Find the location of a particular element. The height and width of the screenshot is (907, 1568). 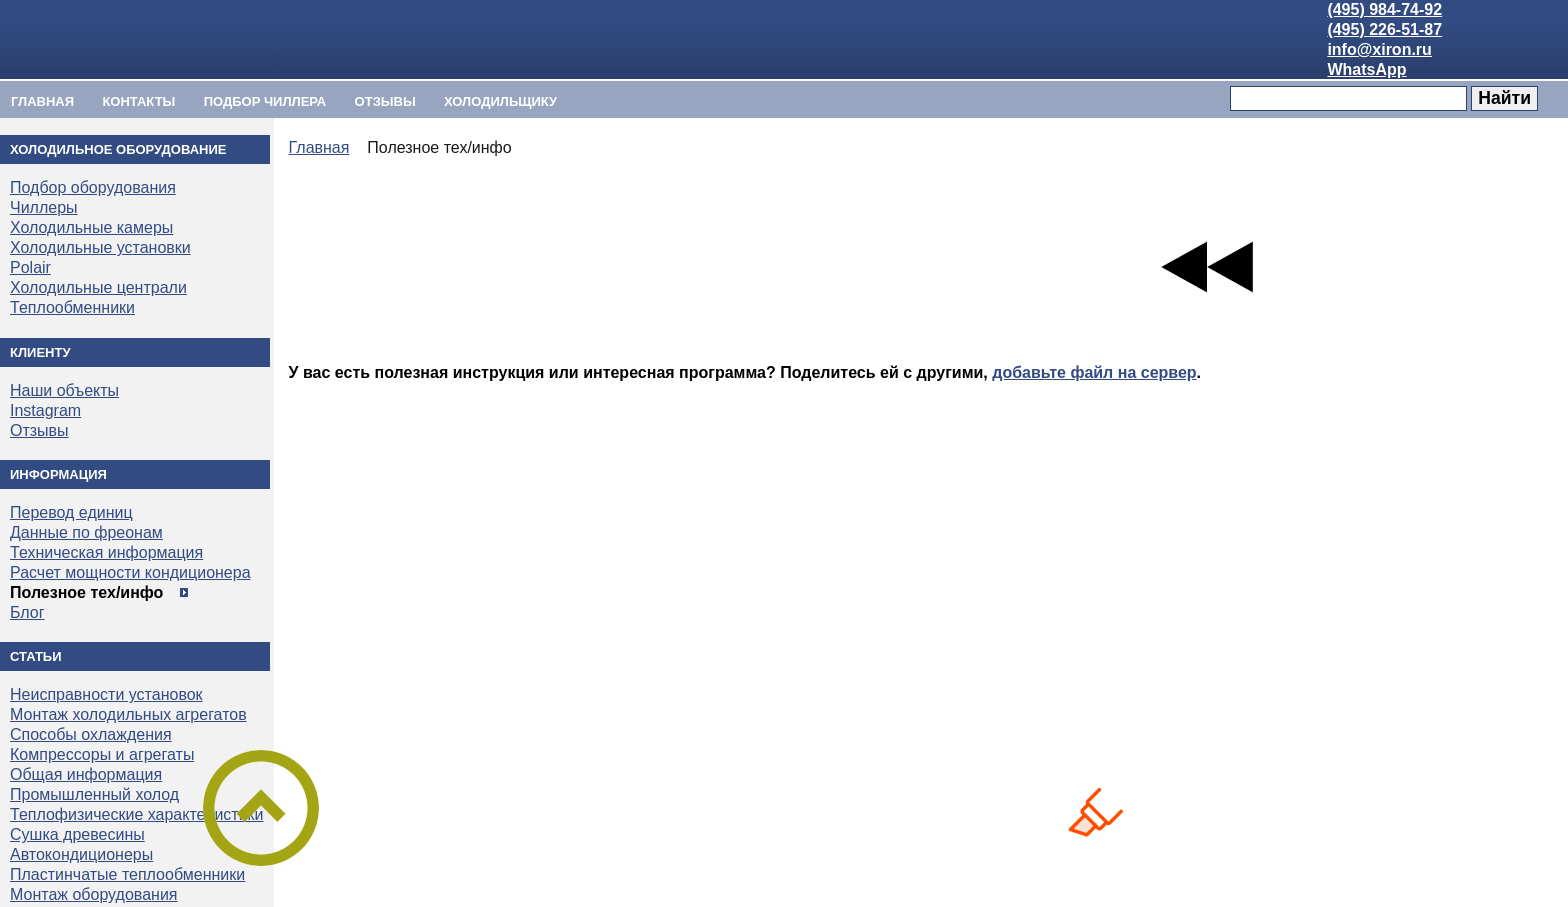

skip to previous track is located at coordinates (1207, 267).